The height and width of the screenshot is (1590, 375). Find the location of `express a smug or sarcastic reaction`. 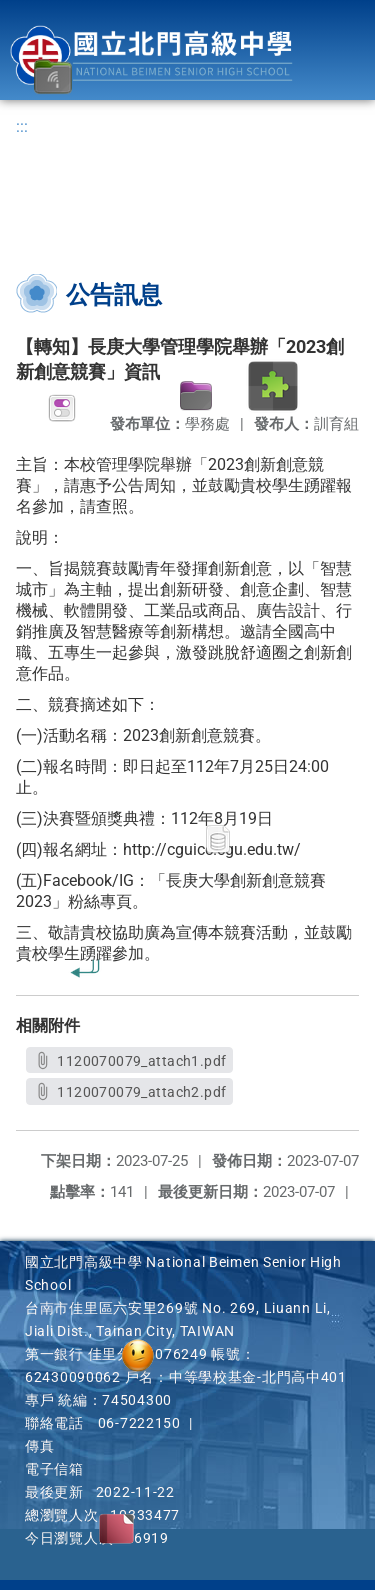

express a smug or sarcastic reaction is located at coordinates (138, 1357).